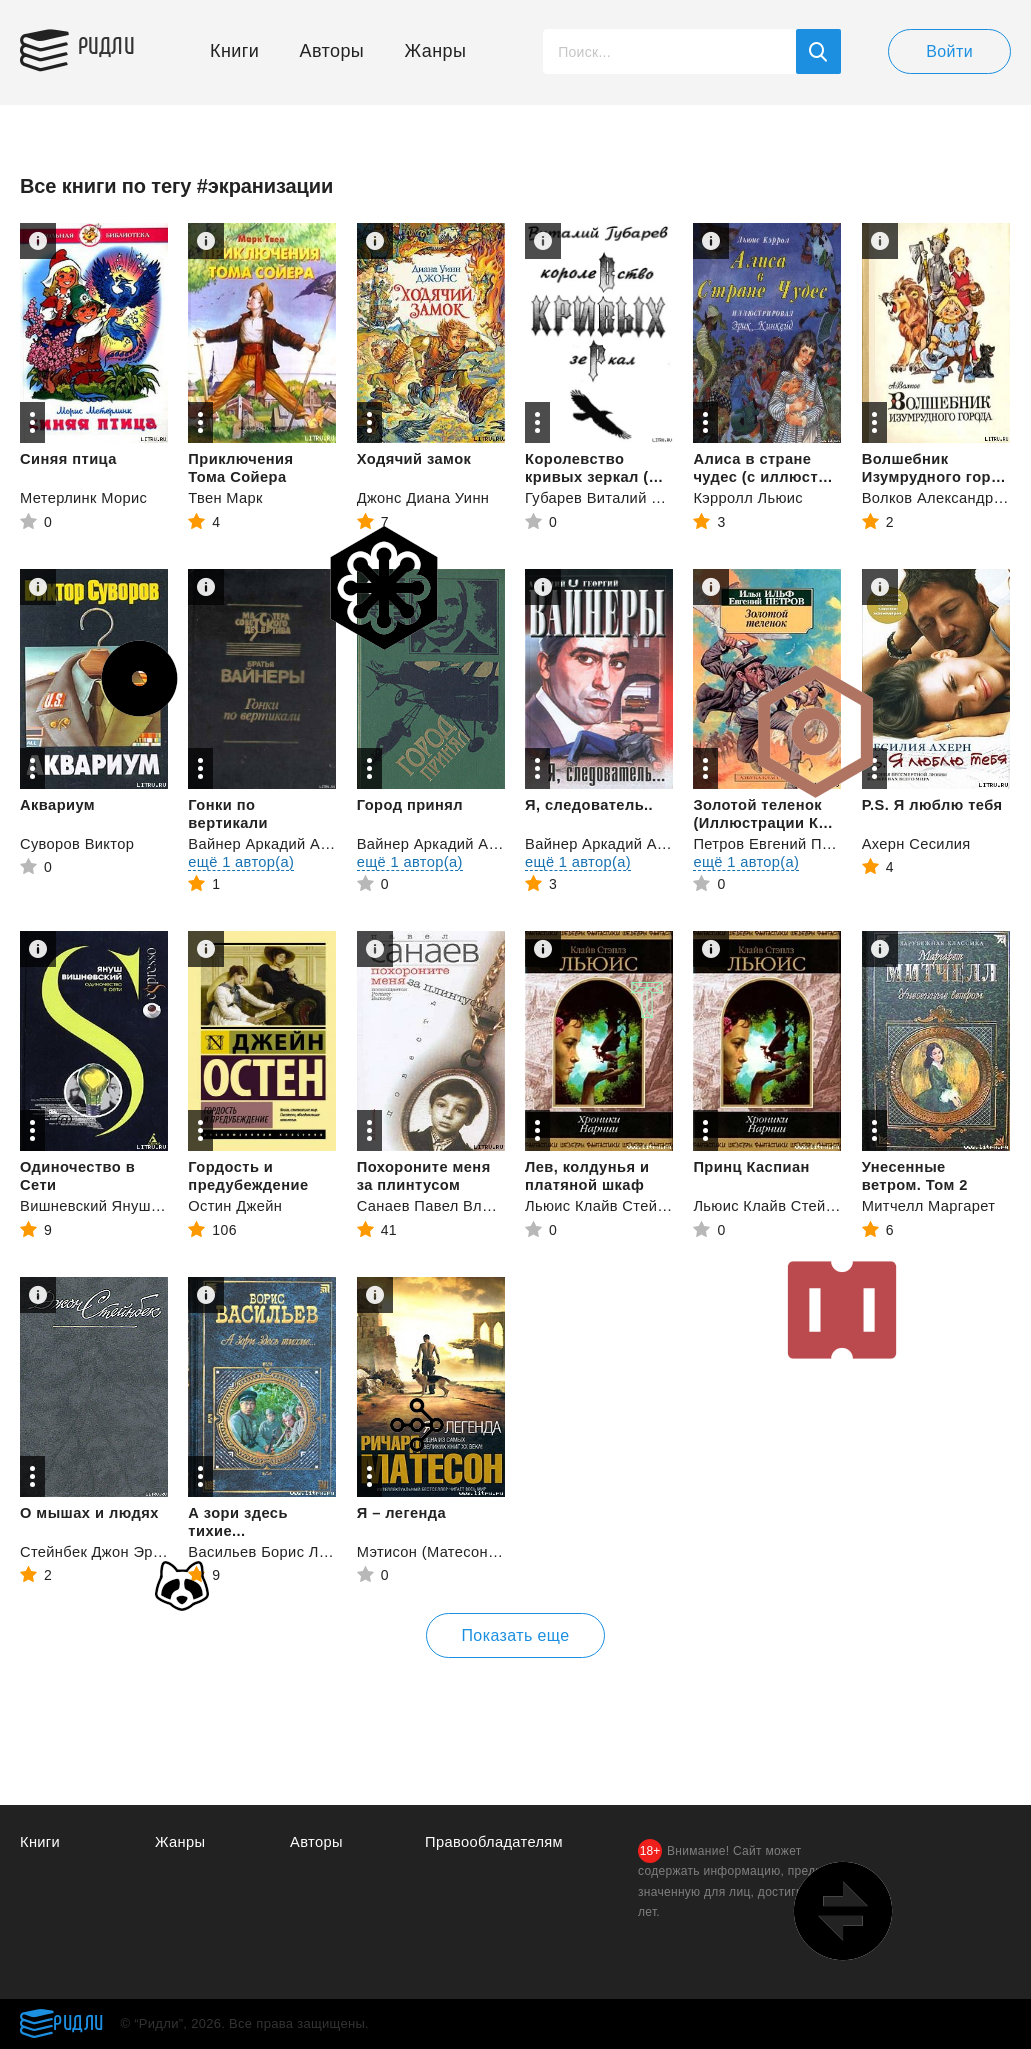 The width and height of the screenshot is (1031, 2049). What do you see at coordinates (815, 731) in the screenshot?
I see `access settings or preferences` at bounding box center [815, 731].